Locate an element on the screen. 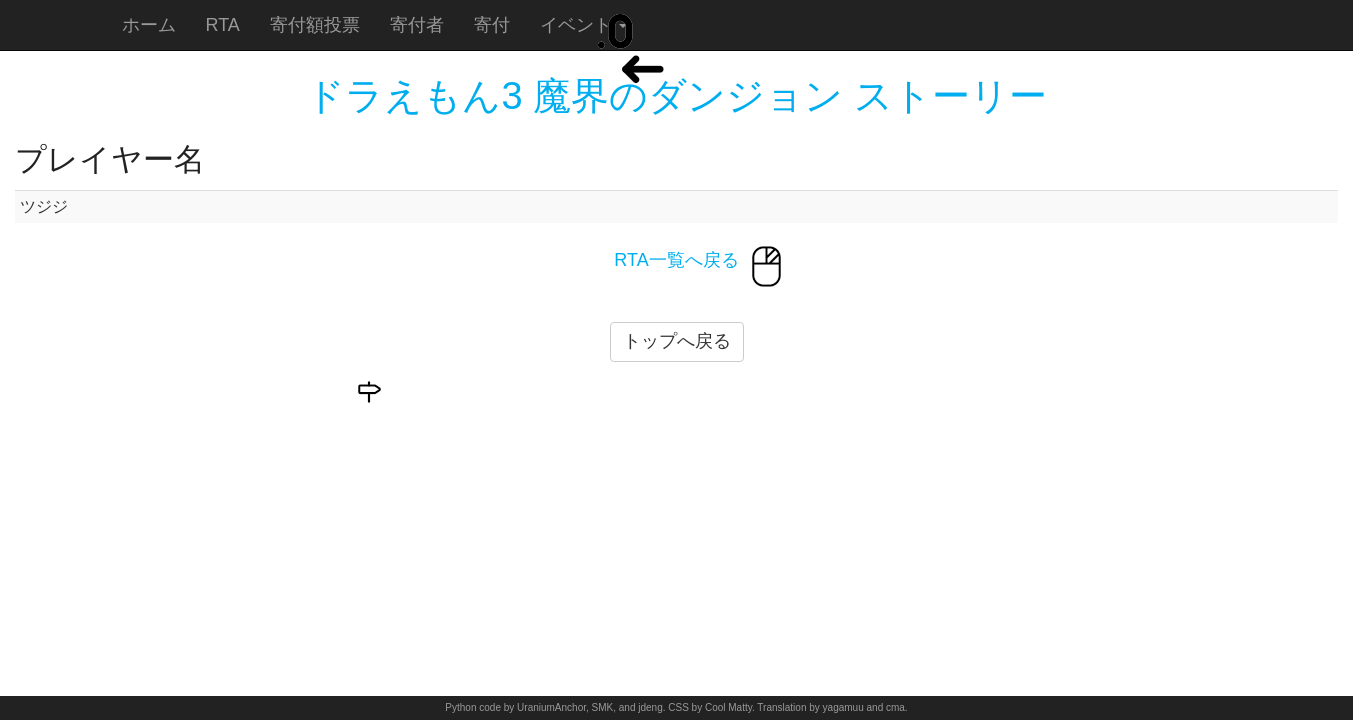 The image size is (1353, 720). decrease decimal places in number formatting is located at coordinates (632, 48).